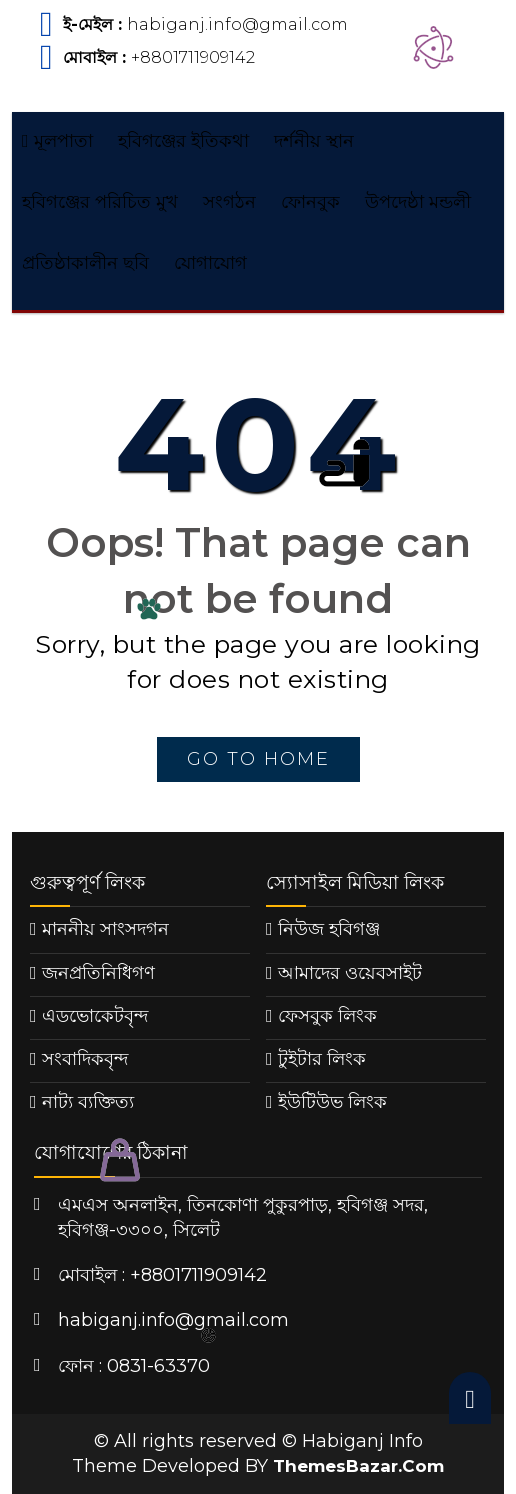  I want to click on view analytics or statistics breakdown, so click(208, 1335).